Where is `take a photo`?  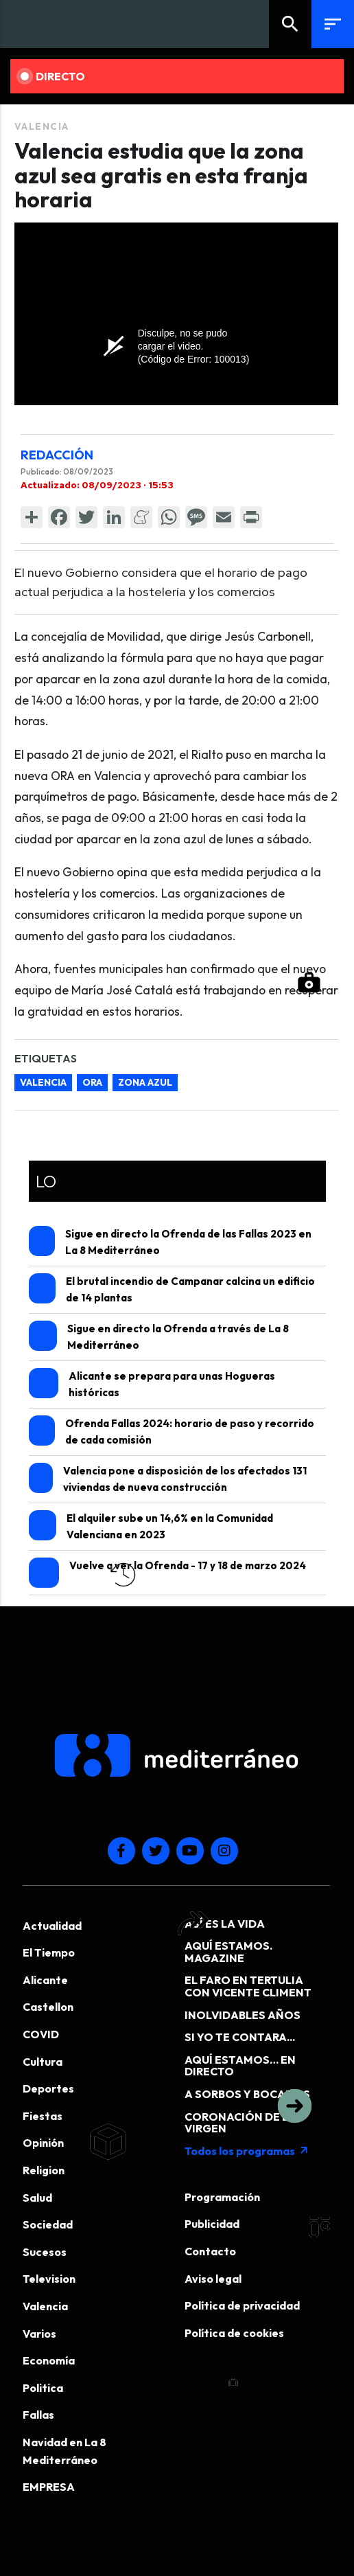 take a photo is located at coordinates (309, 982).